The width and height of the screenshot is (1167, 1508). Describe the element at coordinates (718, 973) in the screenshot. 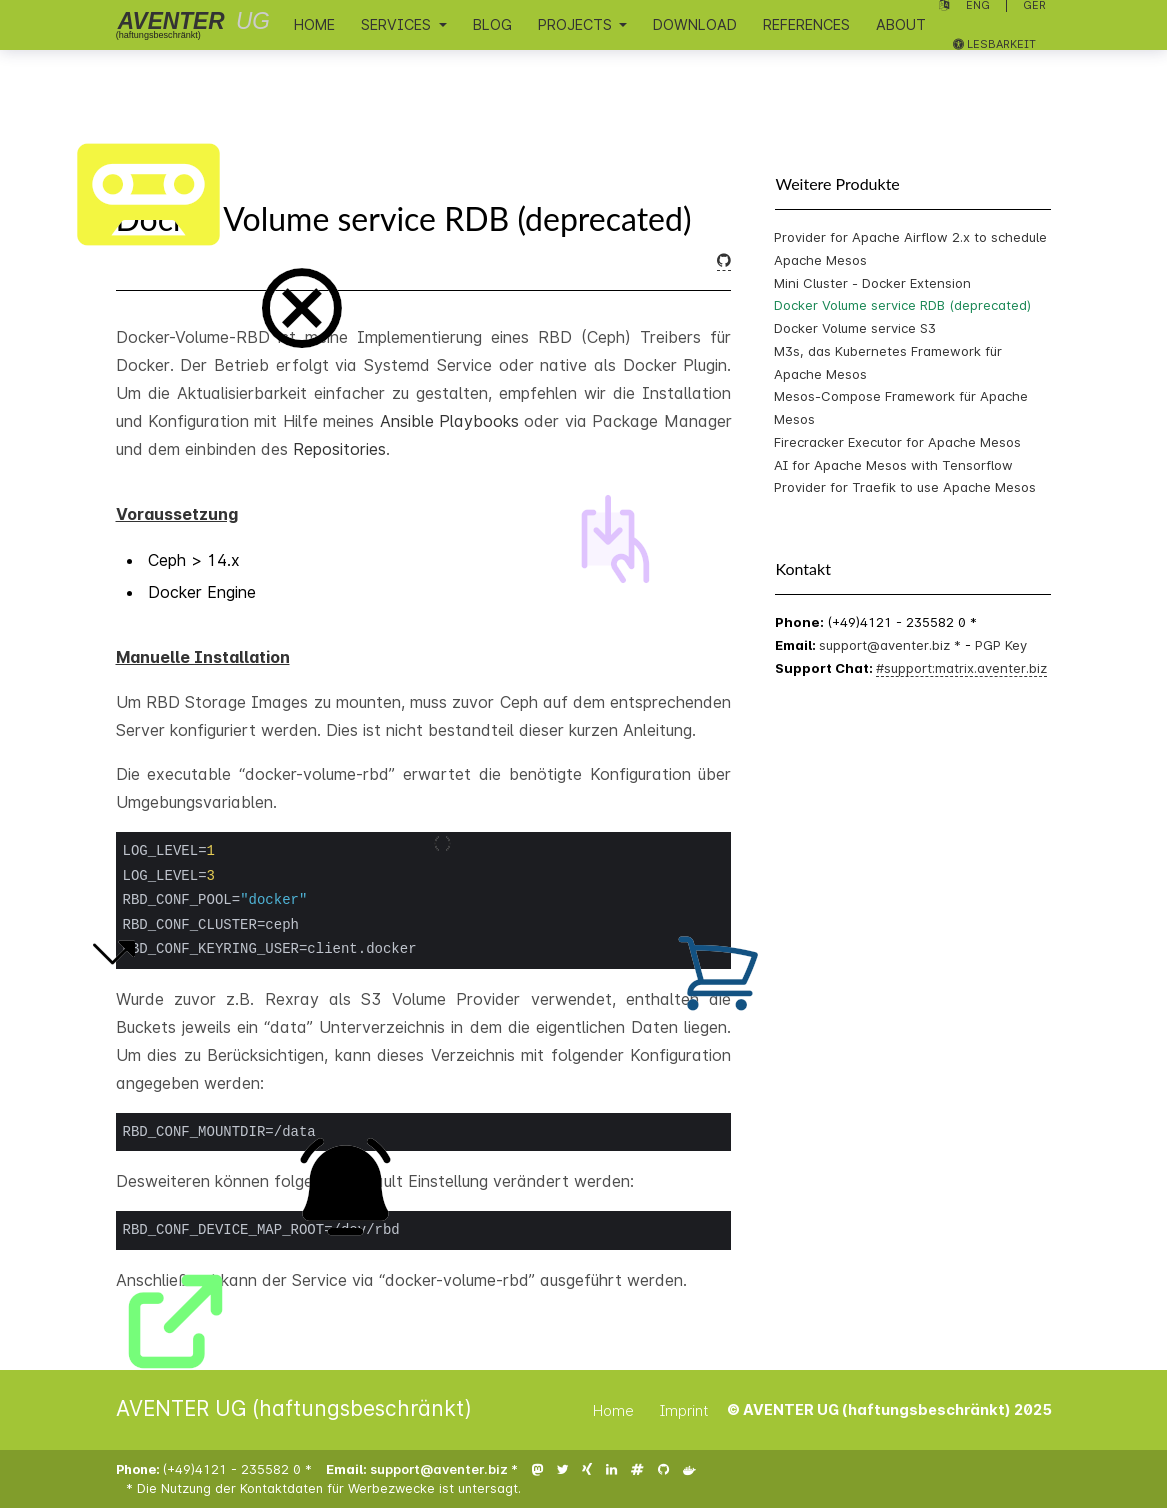

I see `view your shopping cart` at that location.